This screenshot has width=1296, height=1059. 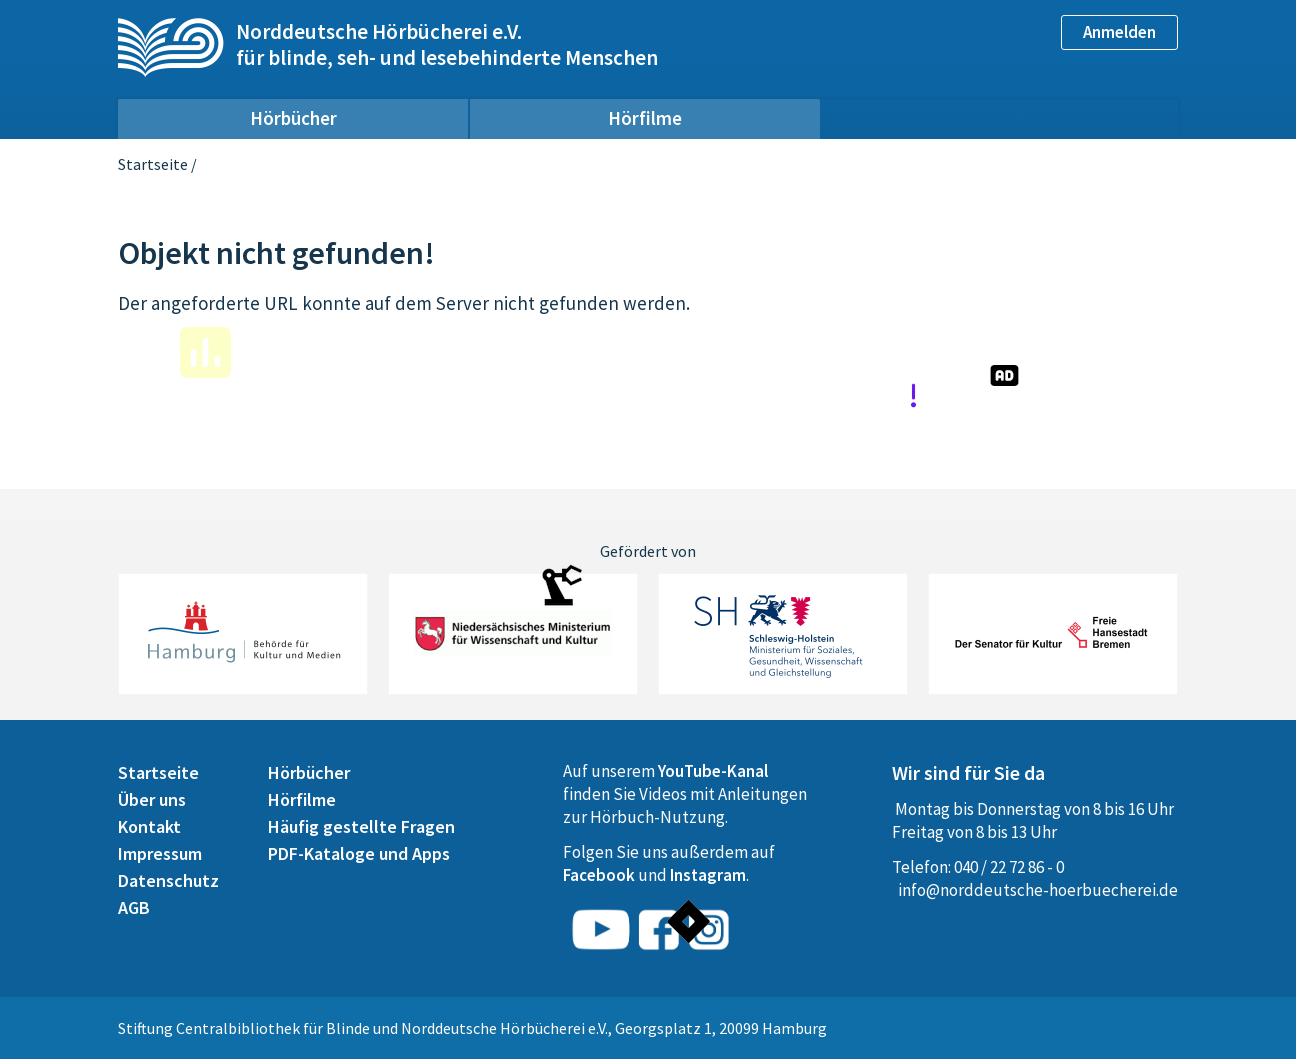 I want to click on view poll results, so click(x=205, y=352).